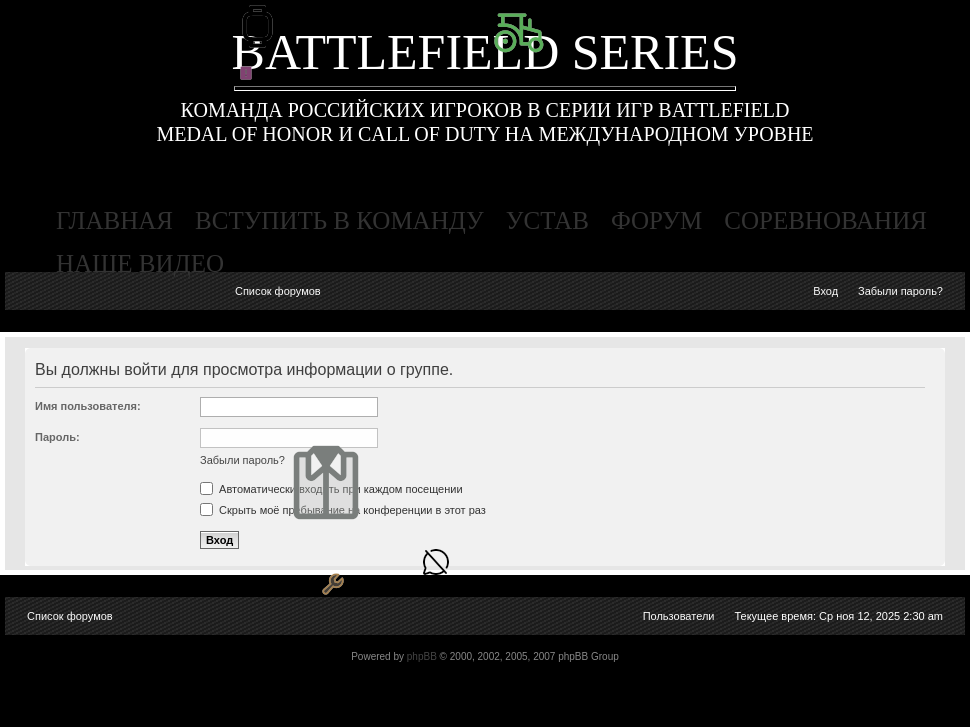 This screenshot has height=727, width=970. Describe the element at coordinates (246, 73) in the screenshot. I see `indicates a warning or alert requiring attention` at that location.